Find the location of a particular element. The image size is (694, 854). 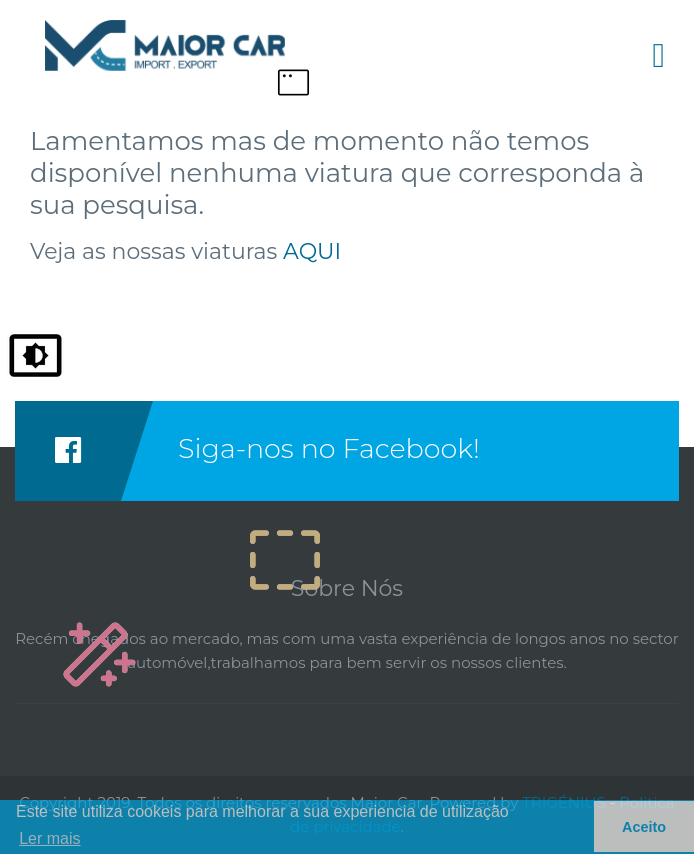

adjust display brightness settings is located at coordinates (35, 355).